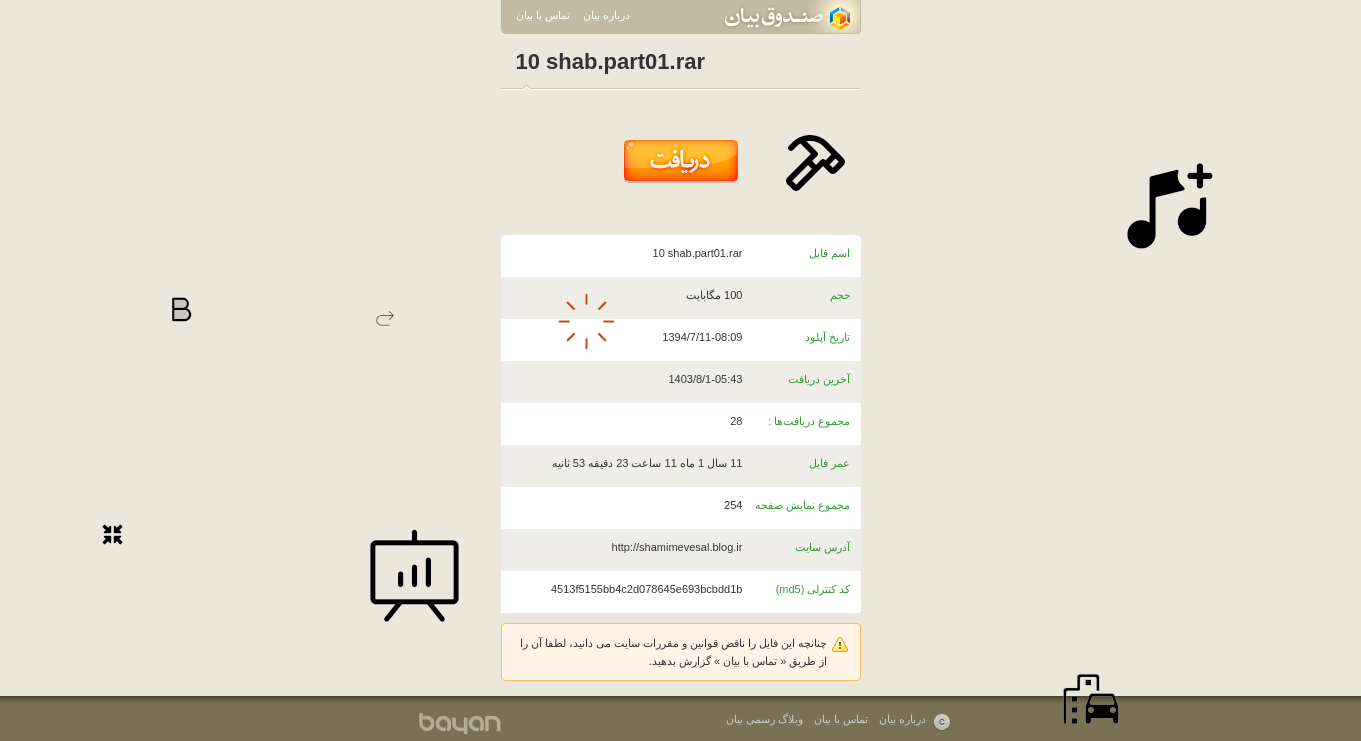 The image size is (1361, 741). I want to click on minimize window to taskbar, so click(112, 534).